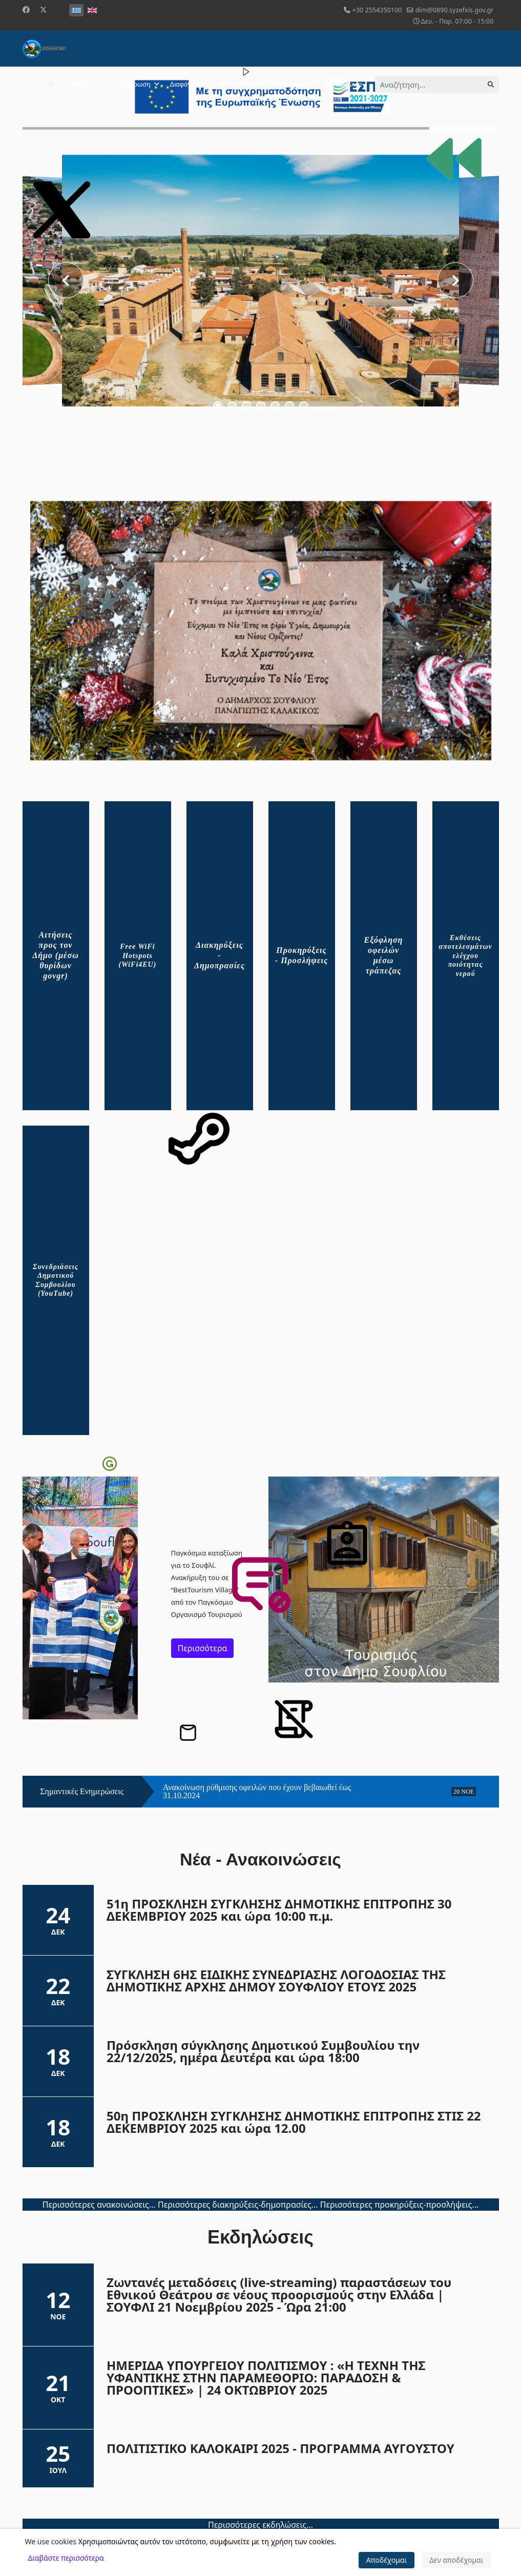 This screenshot has width=521, height=2576. Describe the element at coordinates (199, 1137) in the screenshot. I see `open Steam gaming platform` at that location.